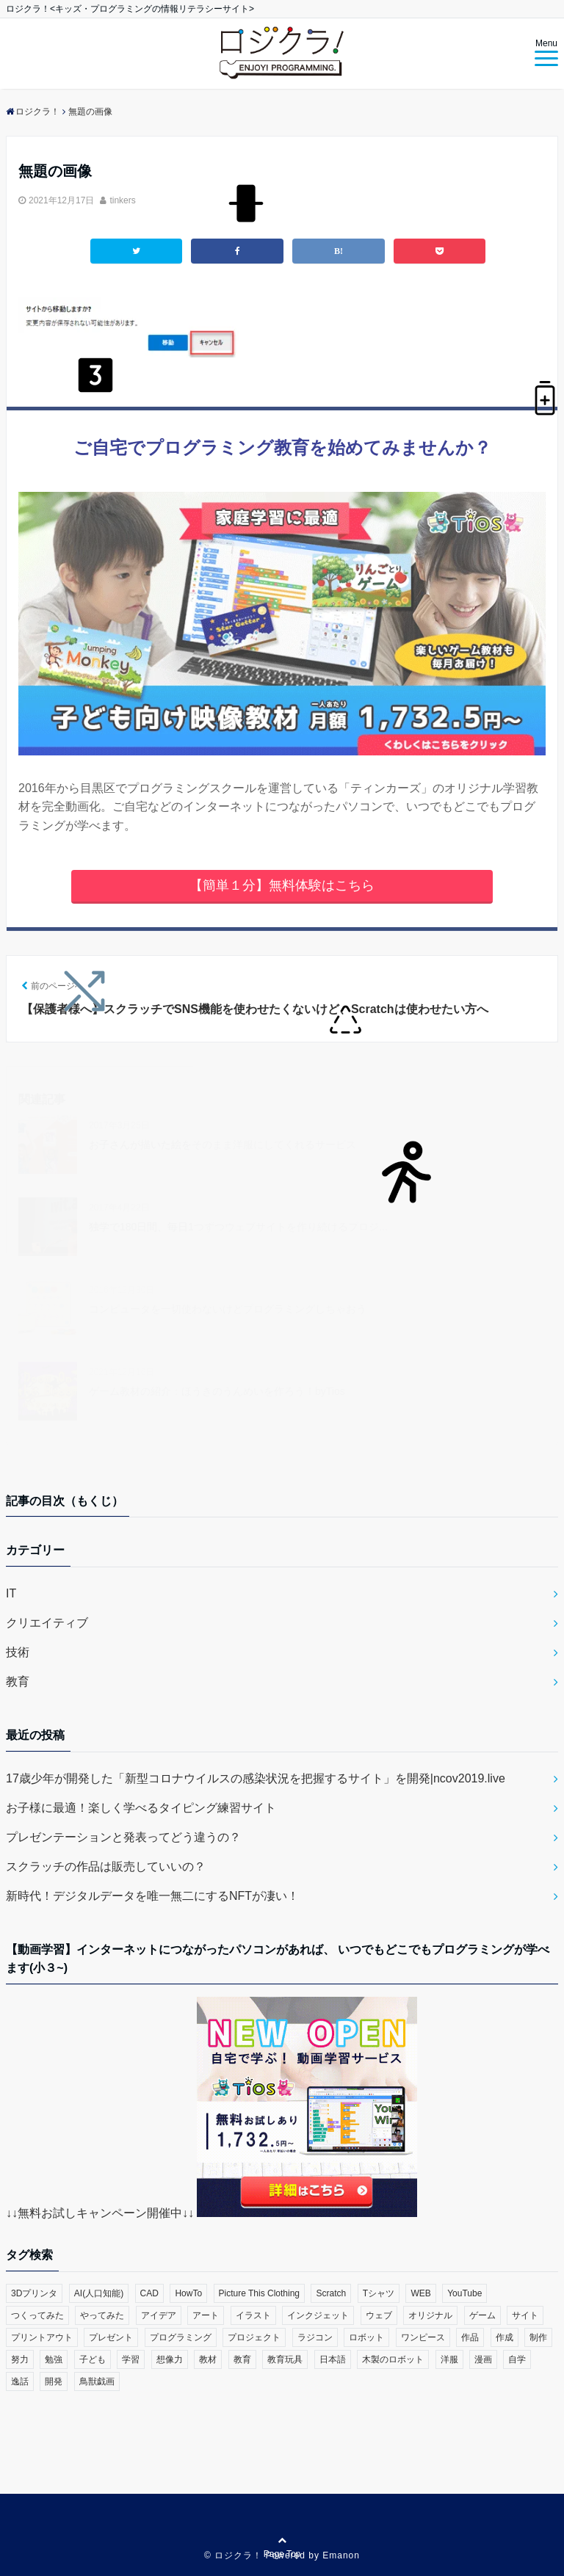 The width and height of the screenshot is (564, 2576). Describe the element at coordinates (84, 991) in the screenshot. I see `shuffle or randomize playback order` at that location.